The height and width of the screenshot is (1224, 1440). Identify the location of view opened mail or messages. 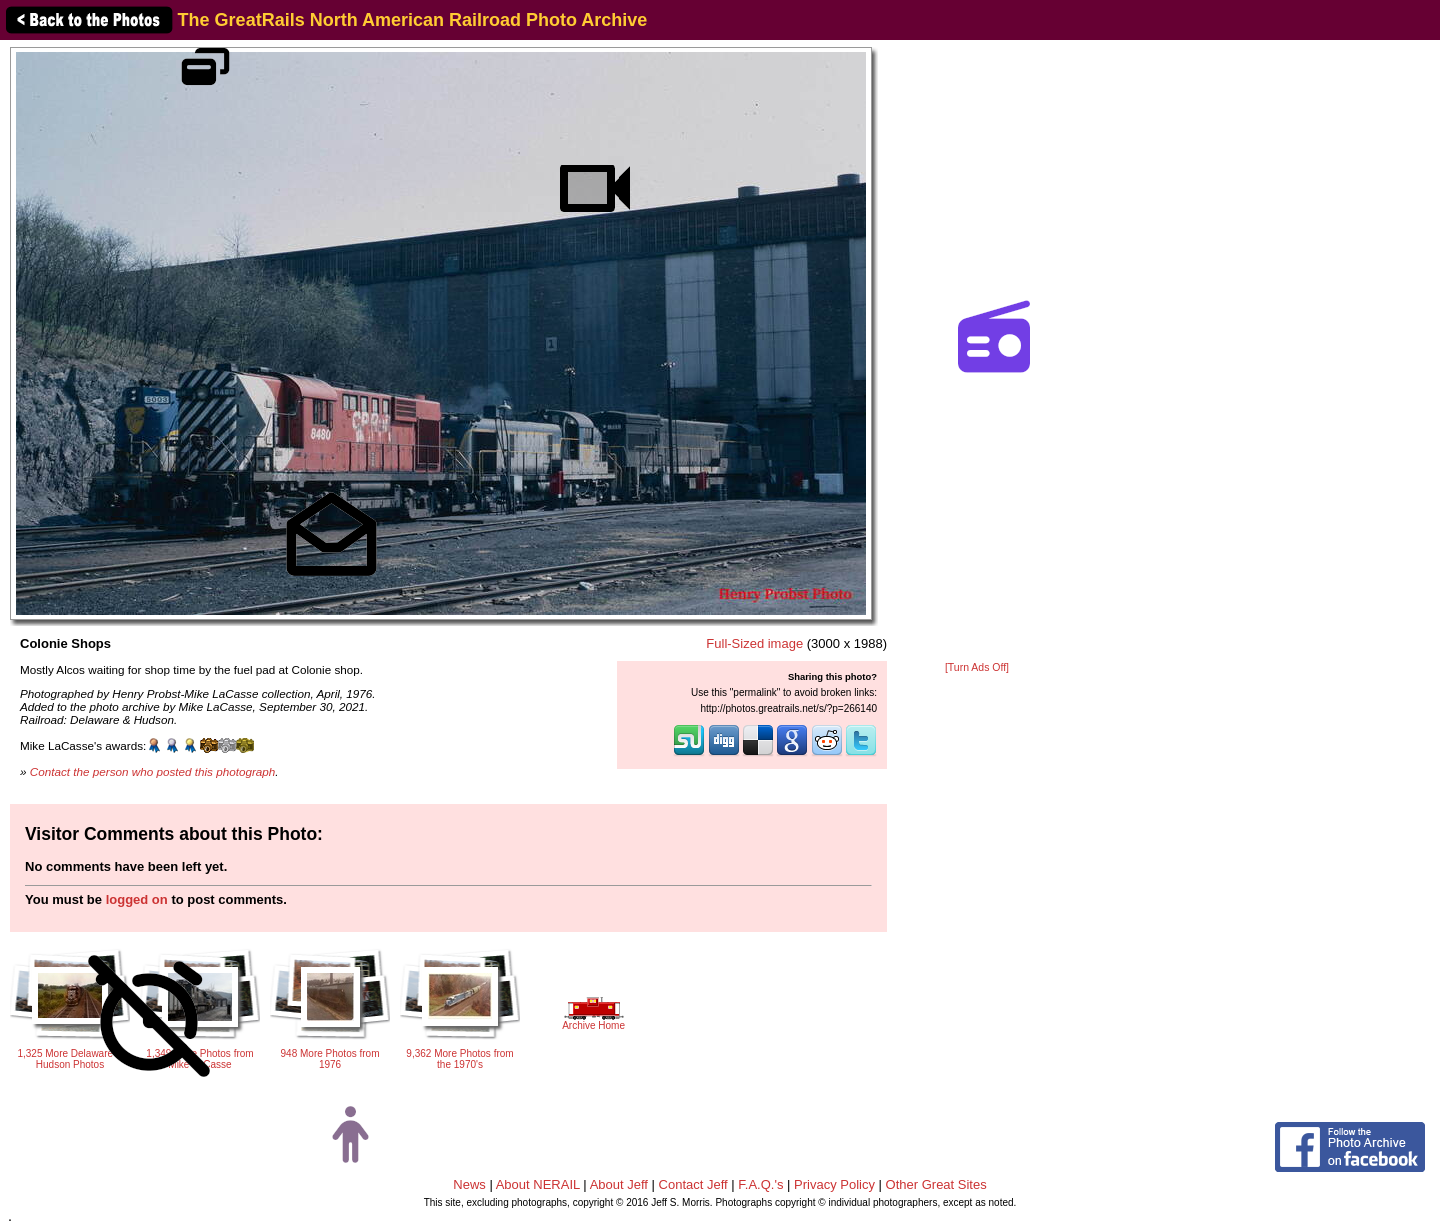
(331, 537).